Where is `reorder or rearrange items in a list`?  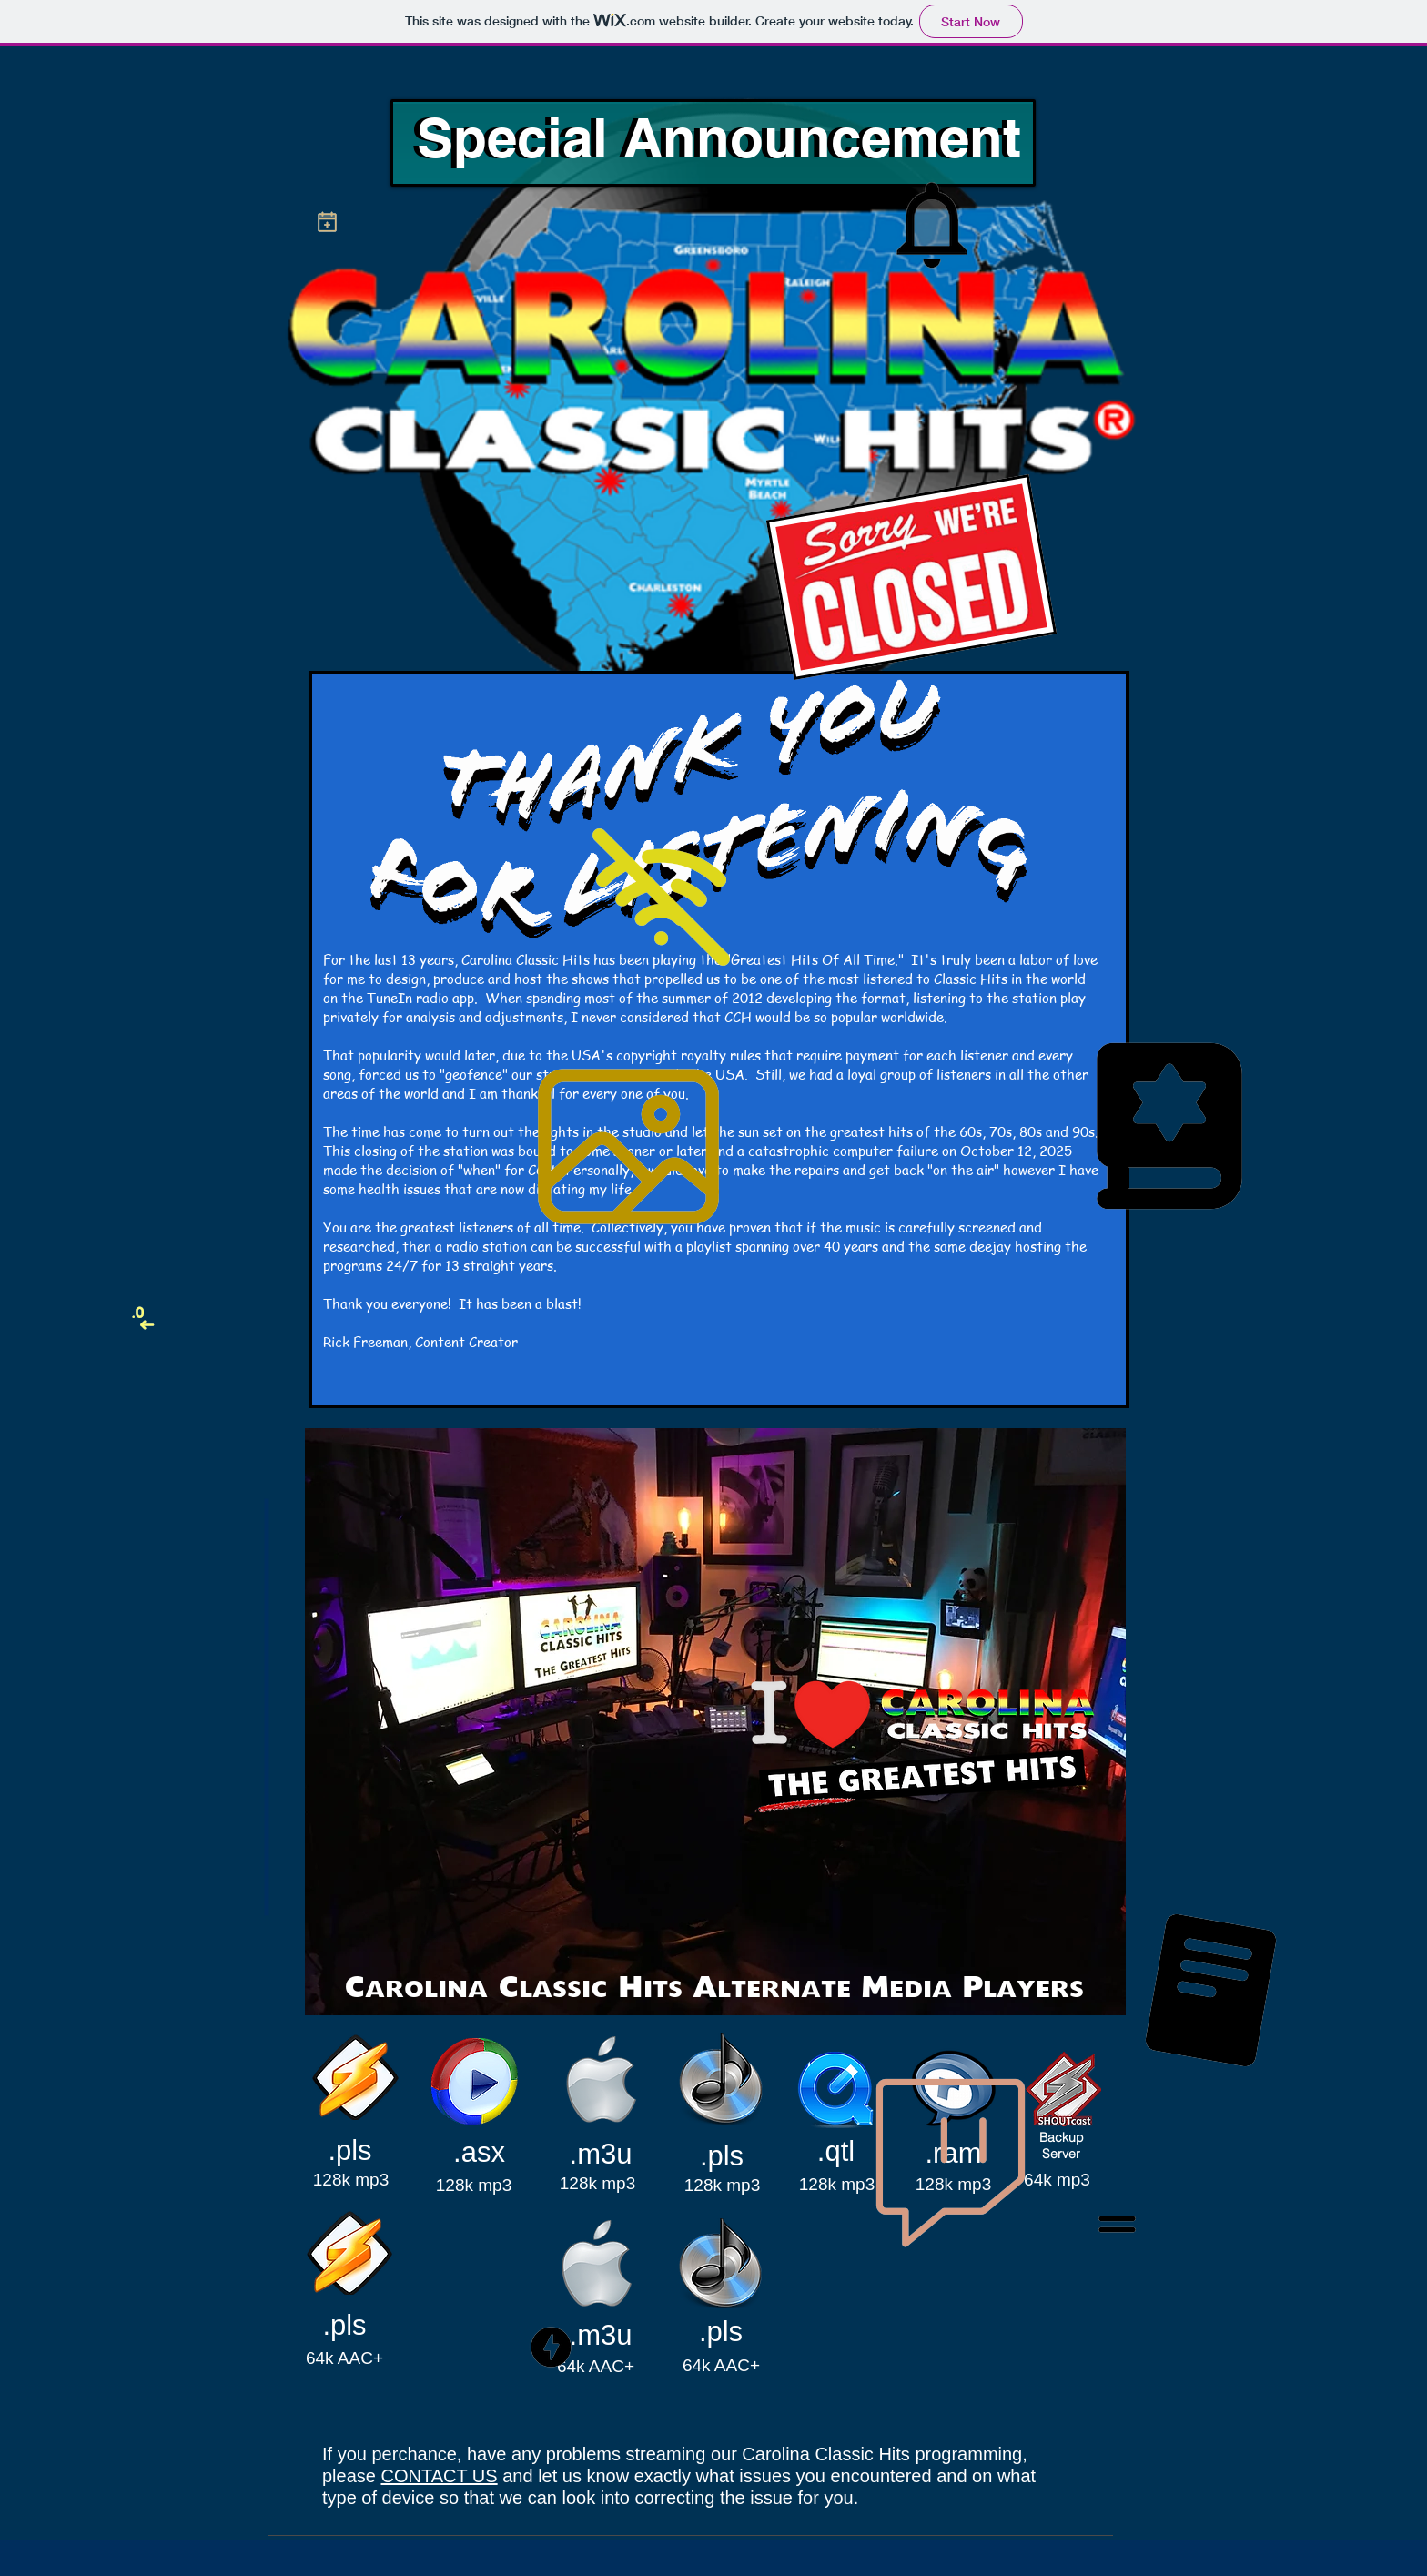 reorder or rearrange items in a list is located at coordinates (1117, 2224).